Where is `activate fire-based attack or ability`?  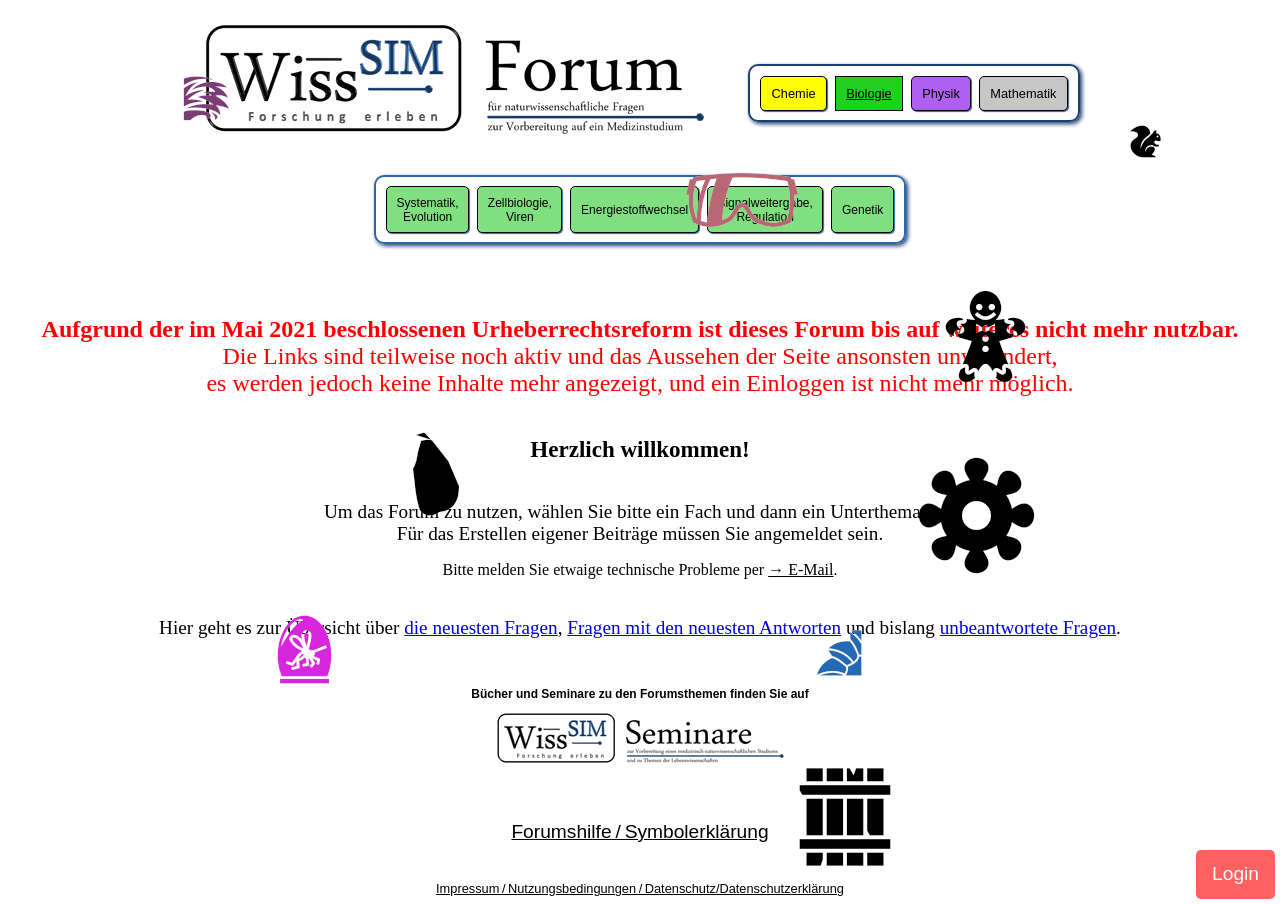
activate fire-based attack or ability is located at coordinates (206, 97).